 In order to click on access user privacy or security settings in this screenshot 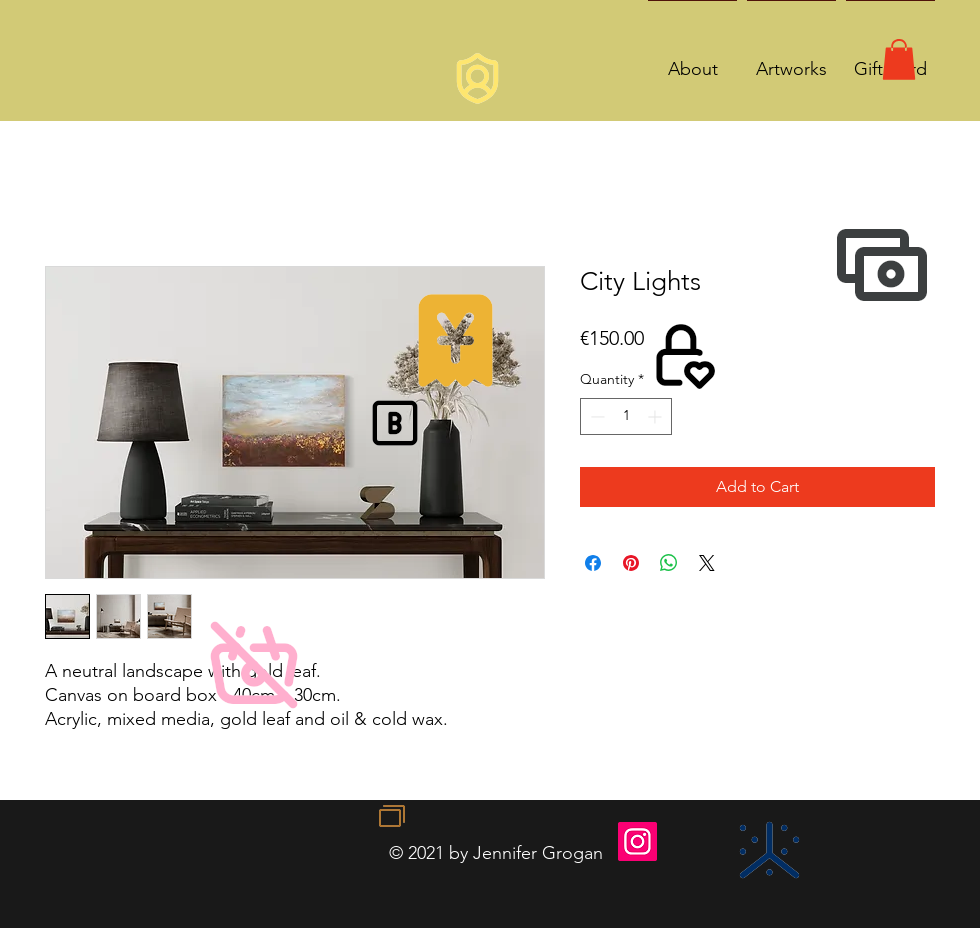, I will do `click(477, 78)`.